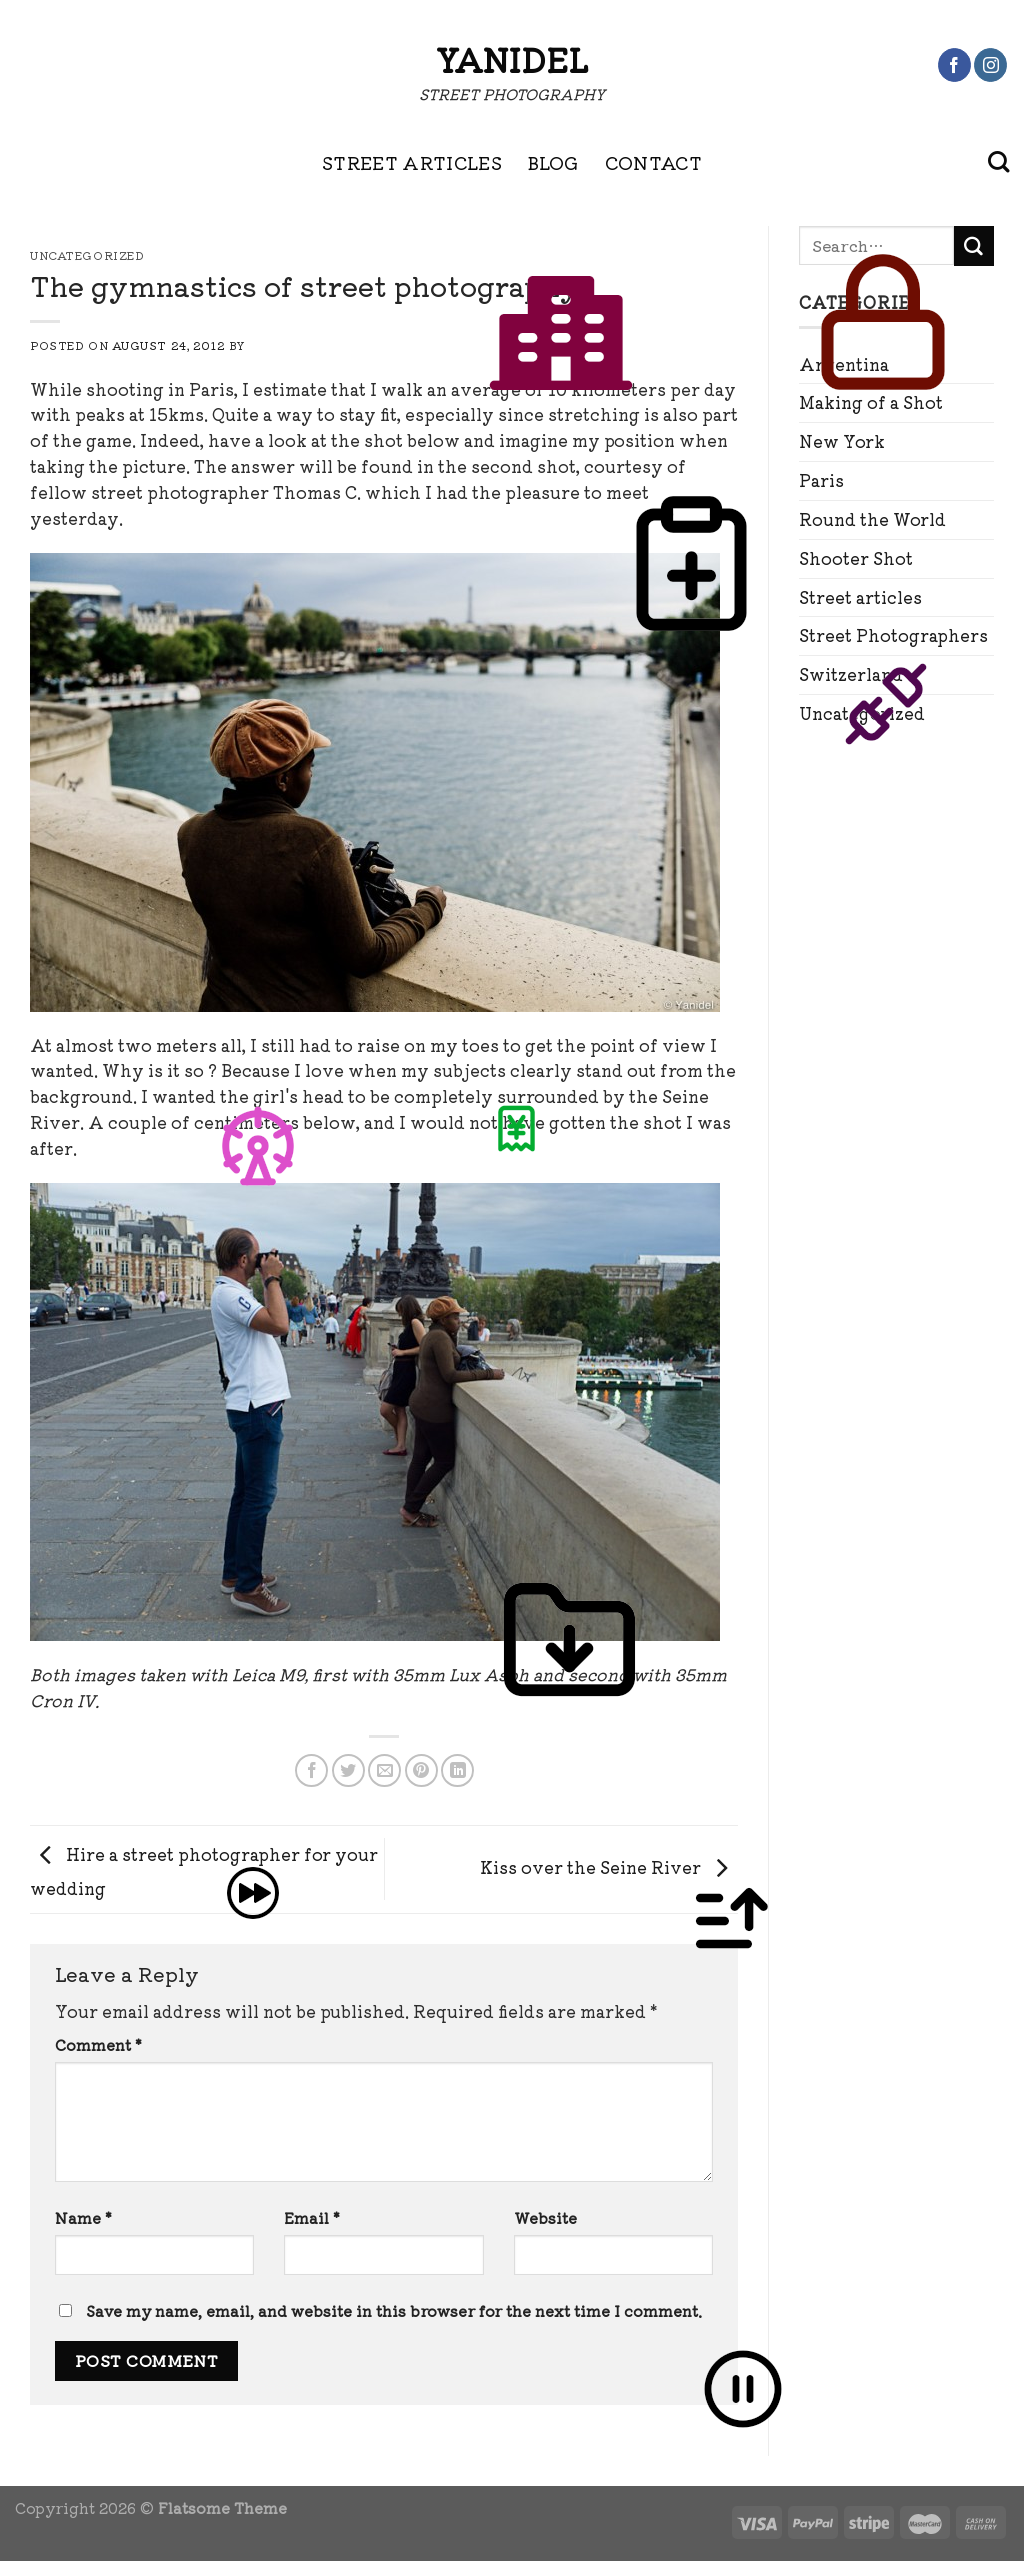 This screenshot has width=1024, height=2561. Describe the element at coordinates (569, 1642) in the screenshot. I see `download to folder` at that location.